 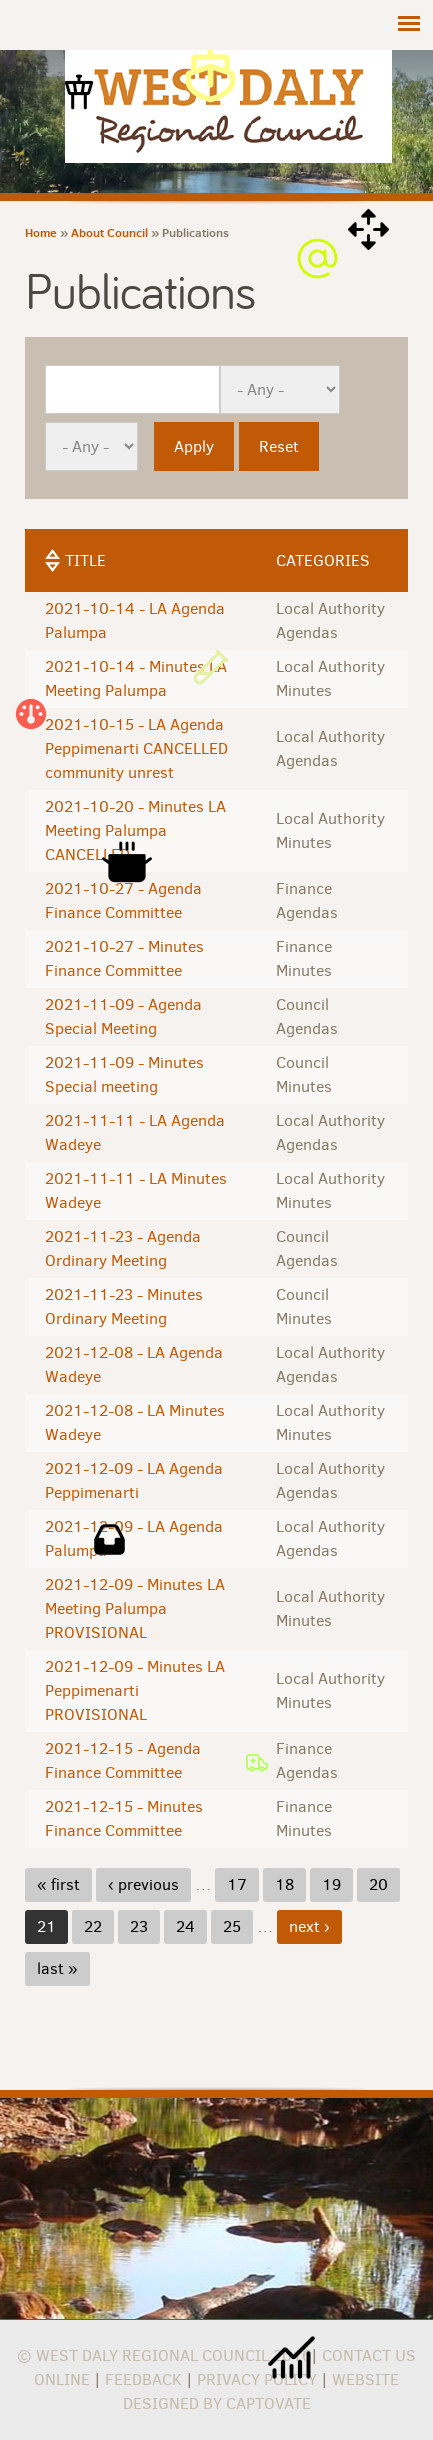 I want to click on access lab or experimental features, so click(x=211, y=667).